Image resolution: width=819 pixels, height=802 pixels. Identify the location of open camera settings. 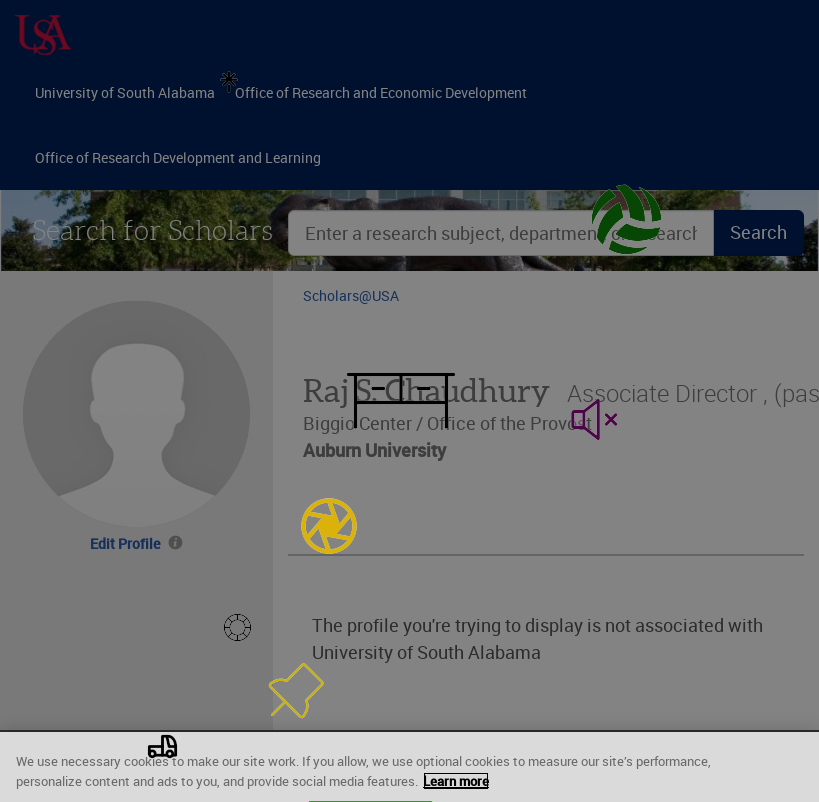
(329, 526).